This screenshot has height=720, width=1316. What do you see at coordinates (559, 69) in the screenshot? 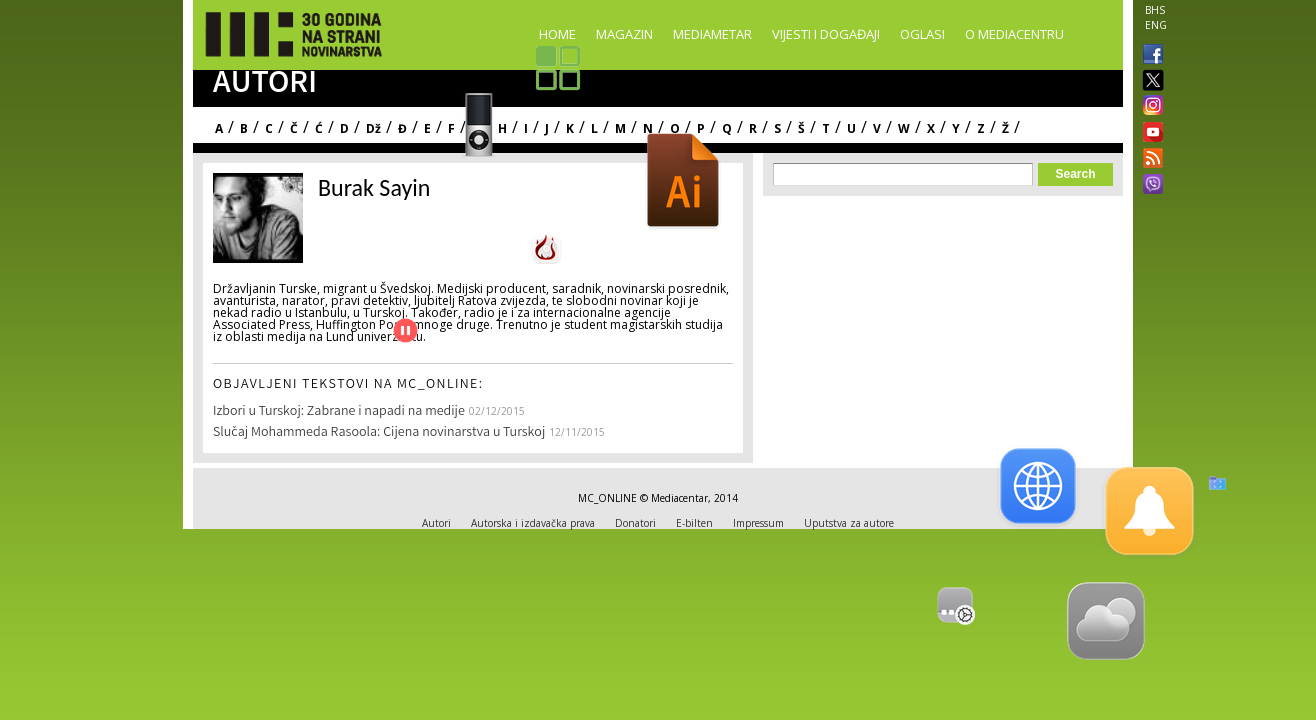
I see `access application preferences or settings` at bounding box center [559, 69].